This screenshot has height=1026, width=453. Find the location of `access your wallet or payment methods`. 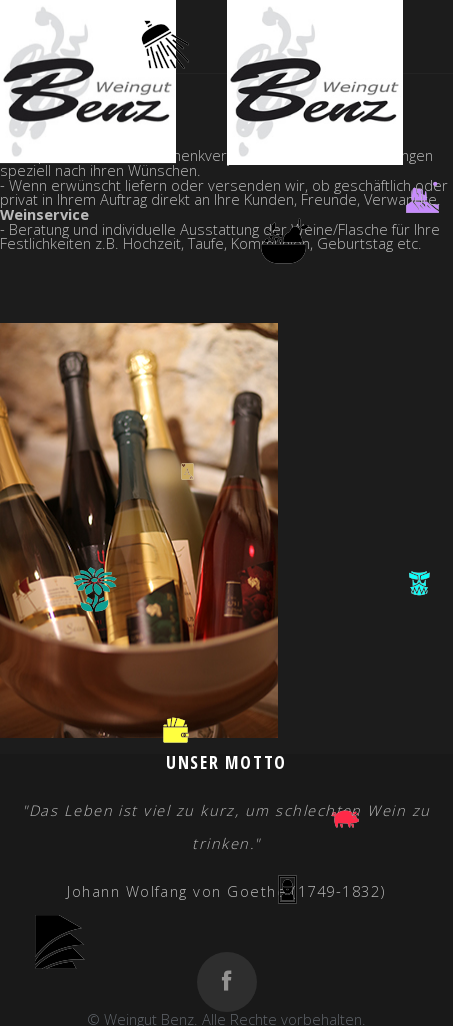

access your wallet or payment methods is located at coordinates (175, 730).